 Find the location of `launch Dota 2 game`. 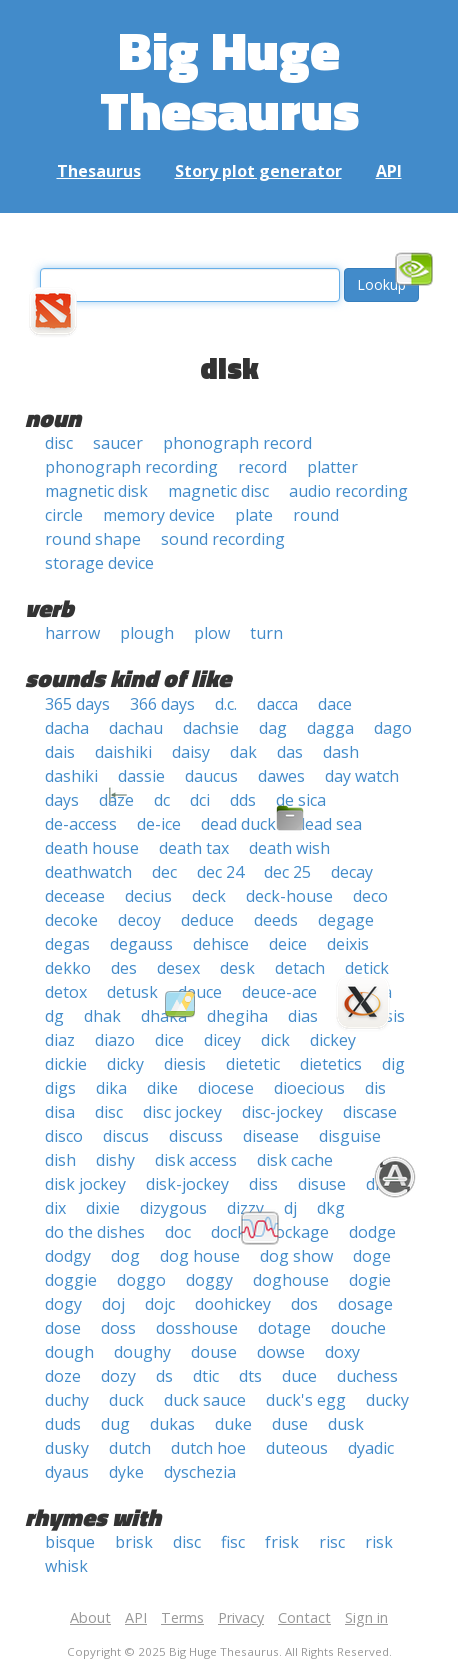

launch Dota 2 game is located at coordinates (53, 311).